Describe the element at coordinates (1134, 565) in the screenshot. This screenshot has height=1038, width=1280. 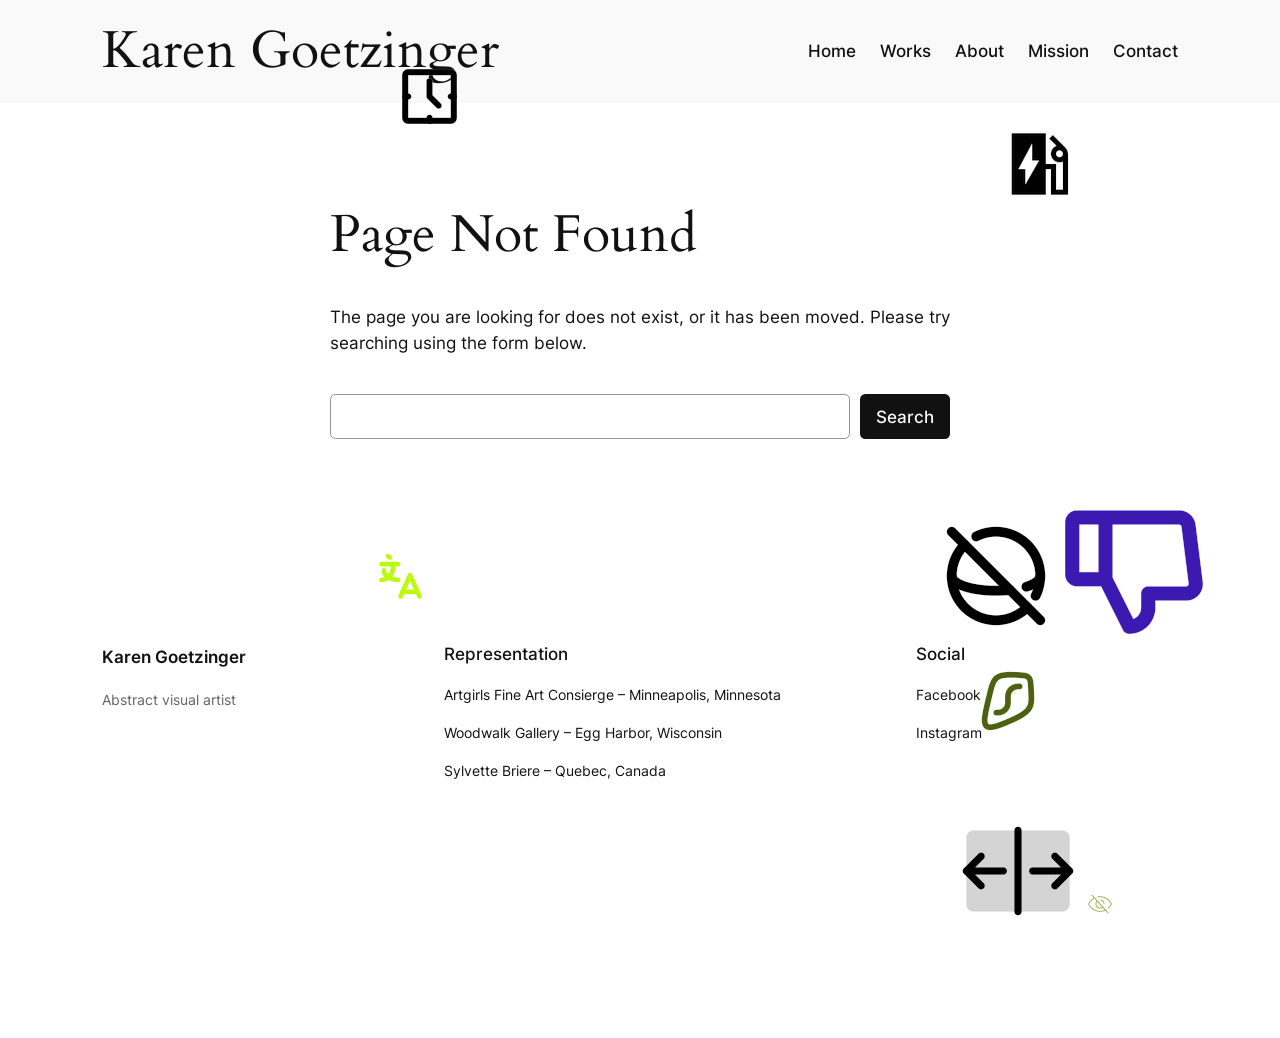
I see `dislike or downvote content` at that location.